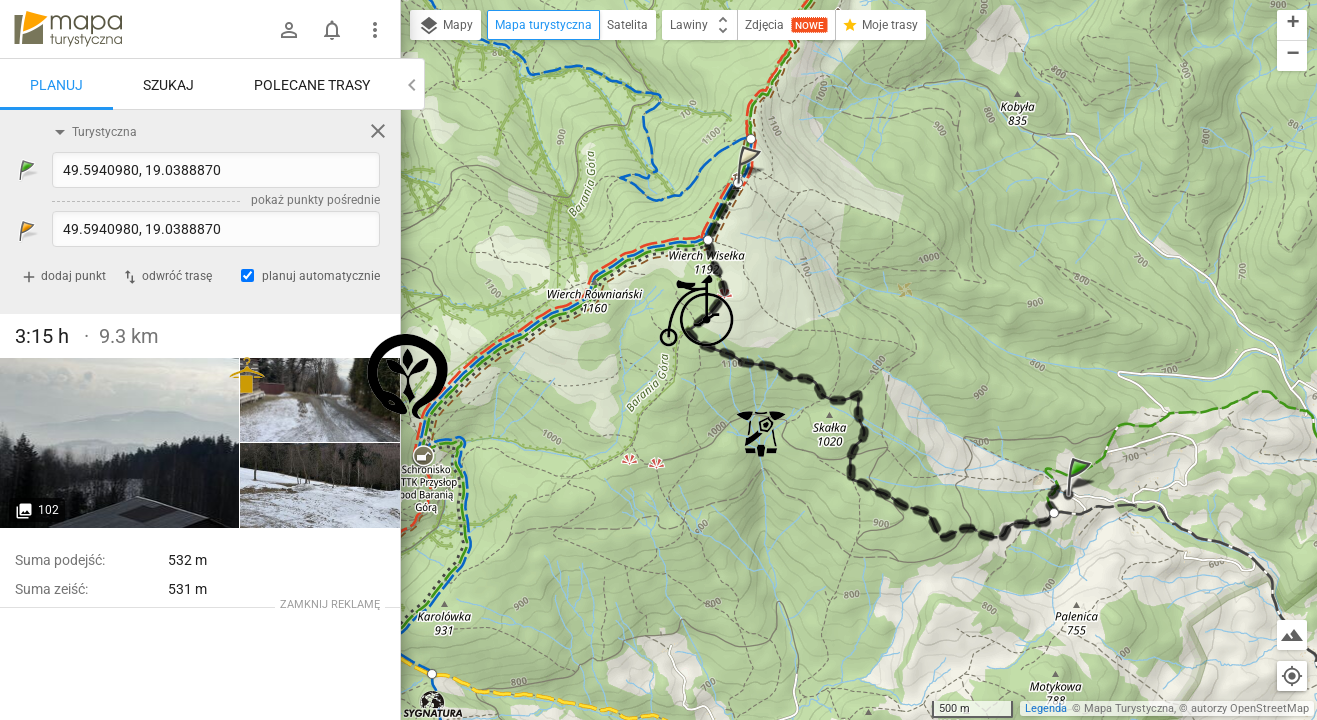 The width and height of the screenshot is (1317, 720). I want to click on a decorative or playful element indicating games or toys, so click(905, 290).